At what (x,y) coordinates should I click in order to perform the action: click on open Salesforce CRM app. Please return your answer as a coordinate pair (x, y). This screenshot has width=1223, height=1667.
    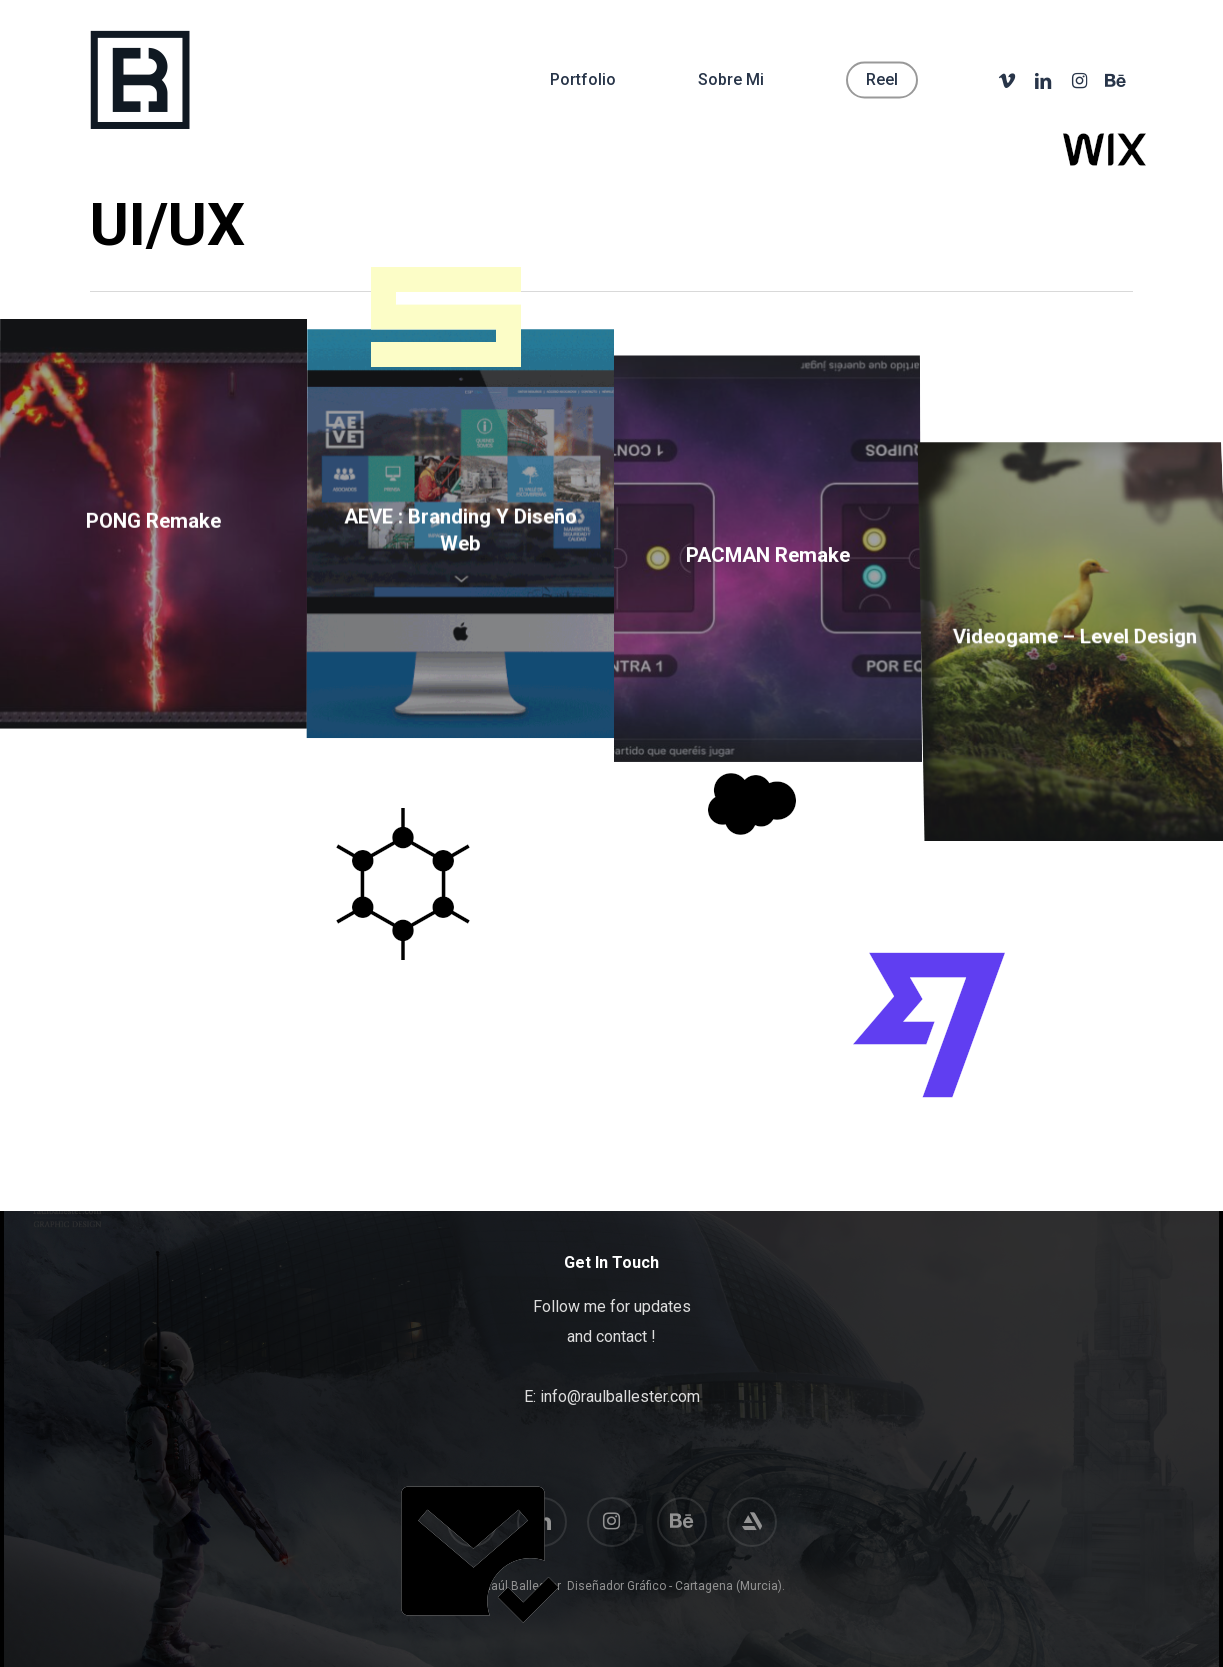
    Looking at the image, I should click on (752, 804).